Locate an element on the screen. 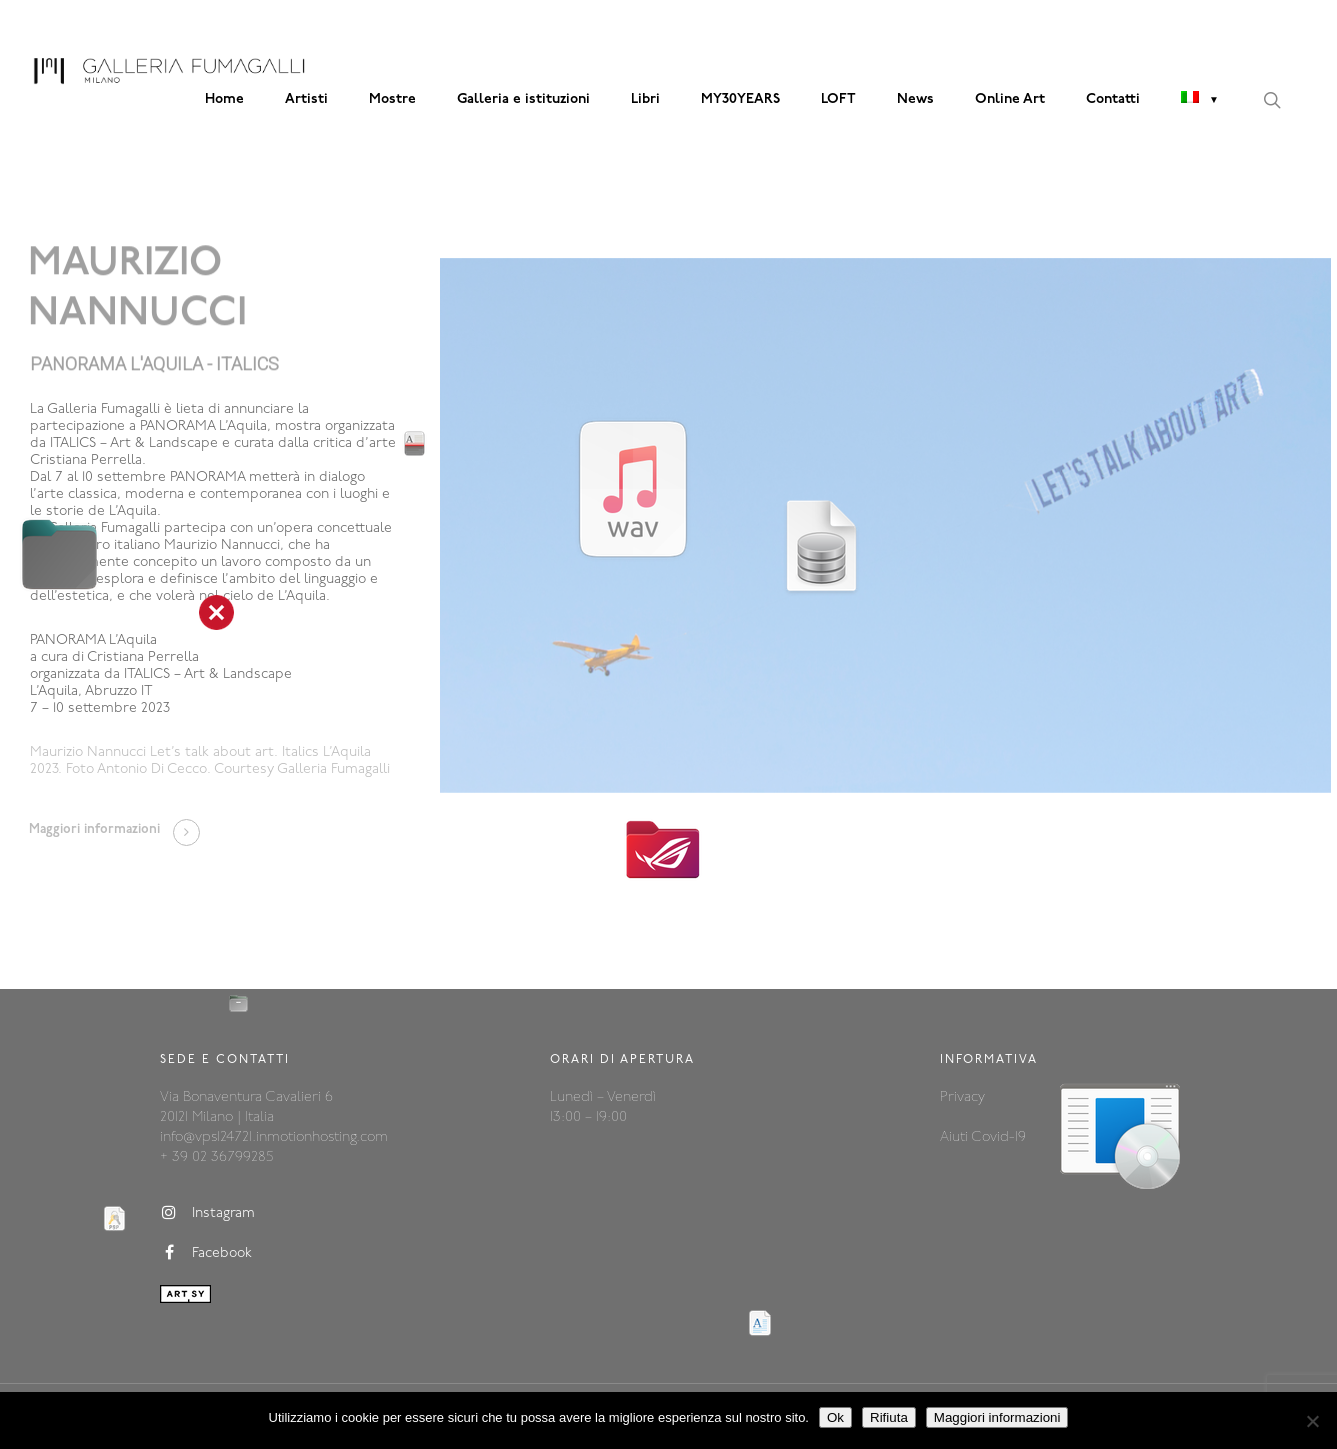 The width and height of the screenshot is (1337, 1449). open the file manager is located at coordinates (238, 1003).